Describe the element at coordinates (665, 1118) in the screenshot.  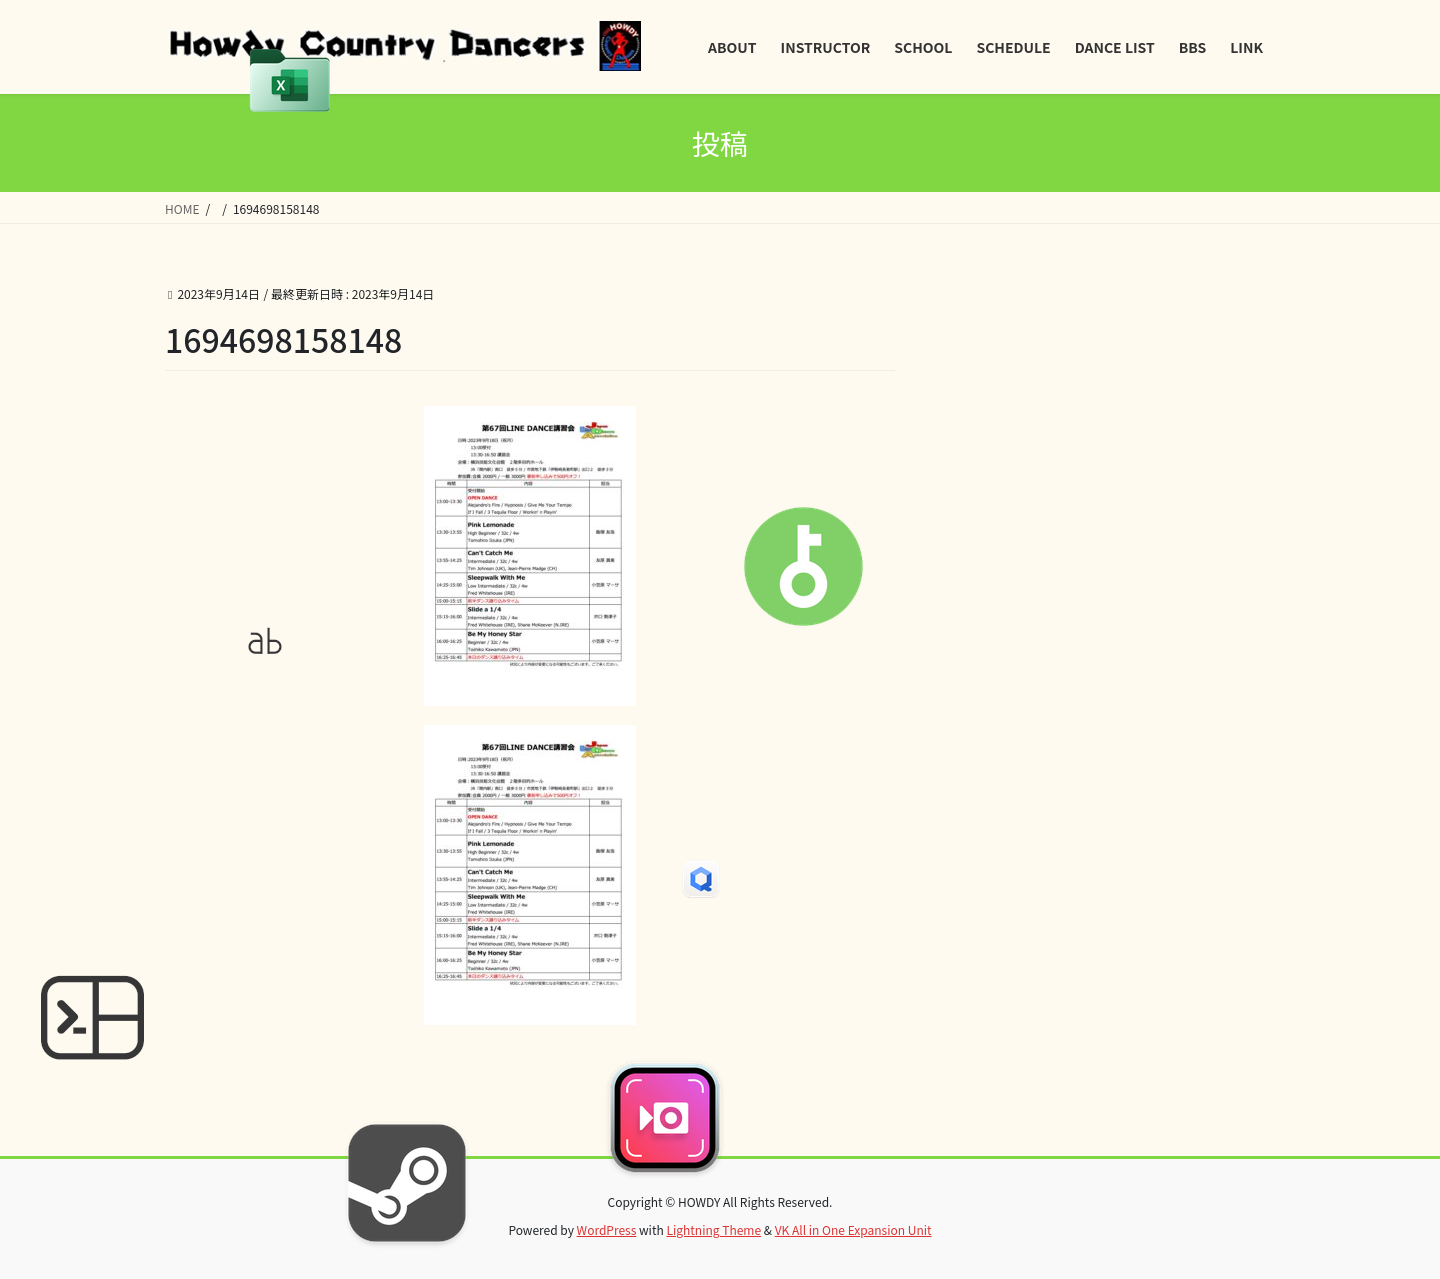
I see `open kooha screen recorder` at that location.